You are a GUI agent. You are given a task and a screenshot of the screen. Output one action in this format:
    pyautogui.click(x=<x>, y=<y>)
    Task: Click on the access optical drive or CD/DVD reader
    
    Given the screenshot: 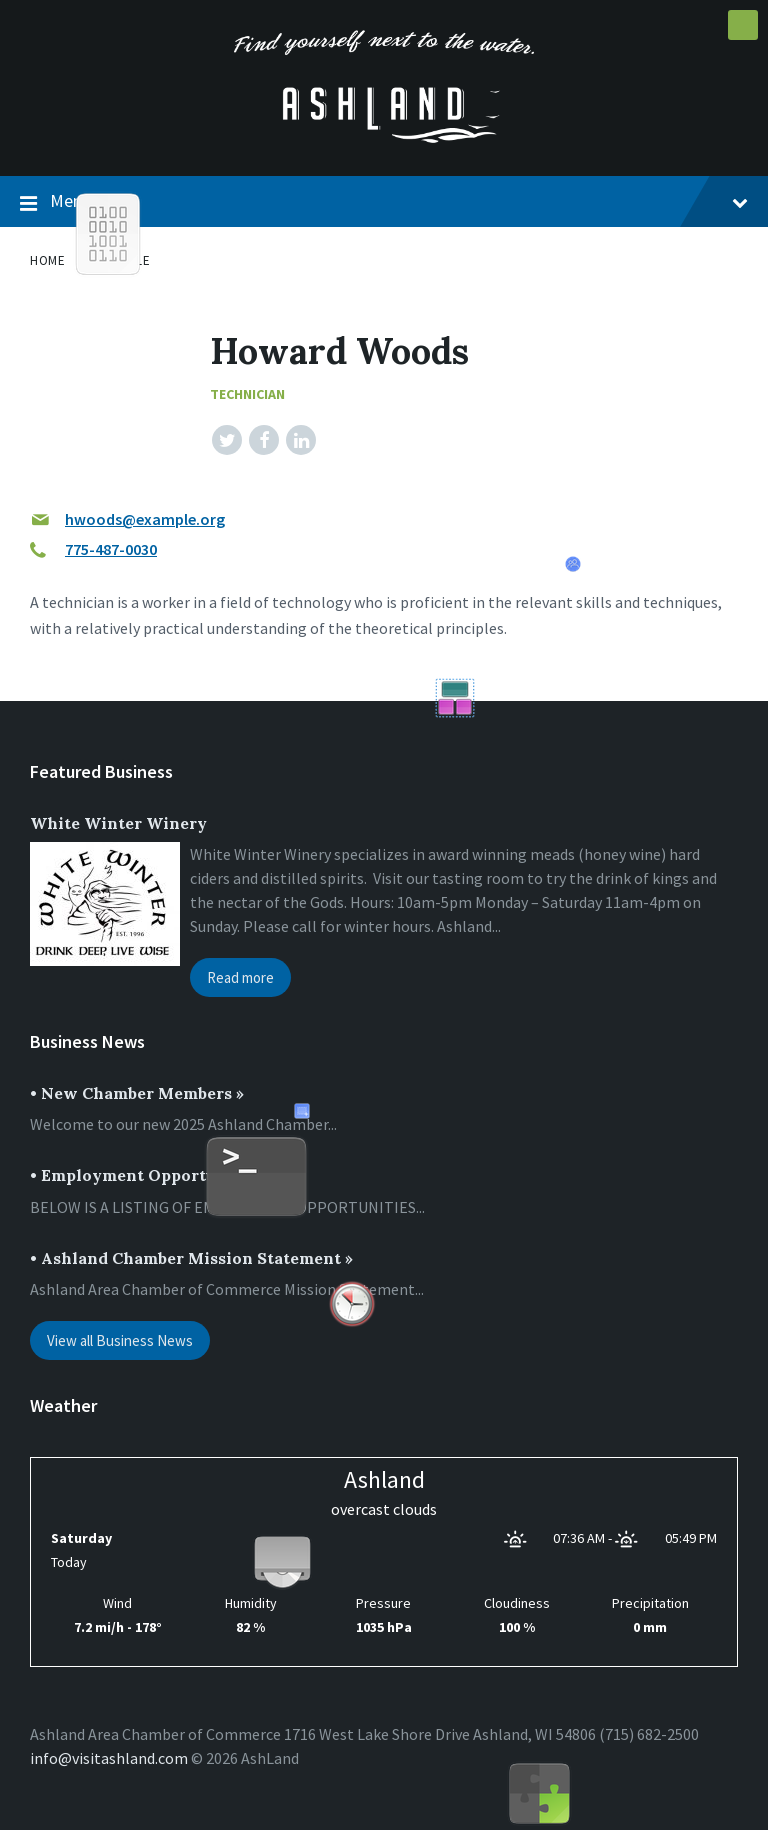 What is the action you would take?
    pyautogui.click(x=282, y=1558)
    